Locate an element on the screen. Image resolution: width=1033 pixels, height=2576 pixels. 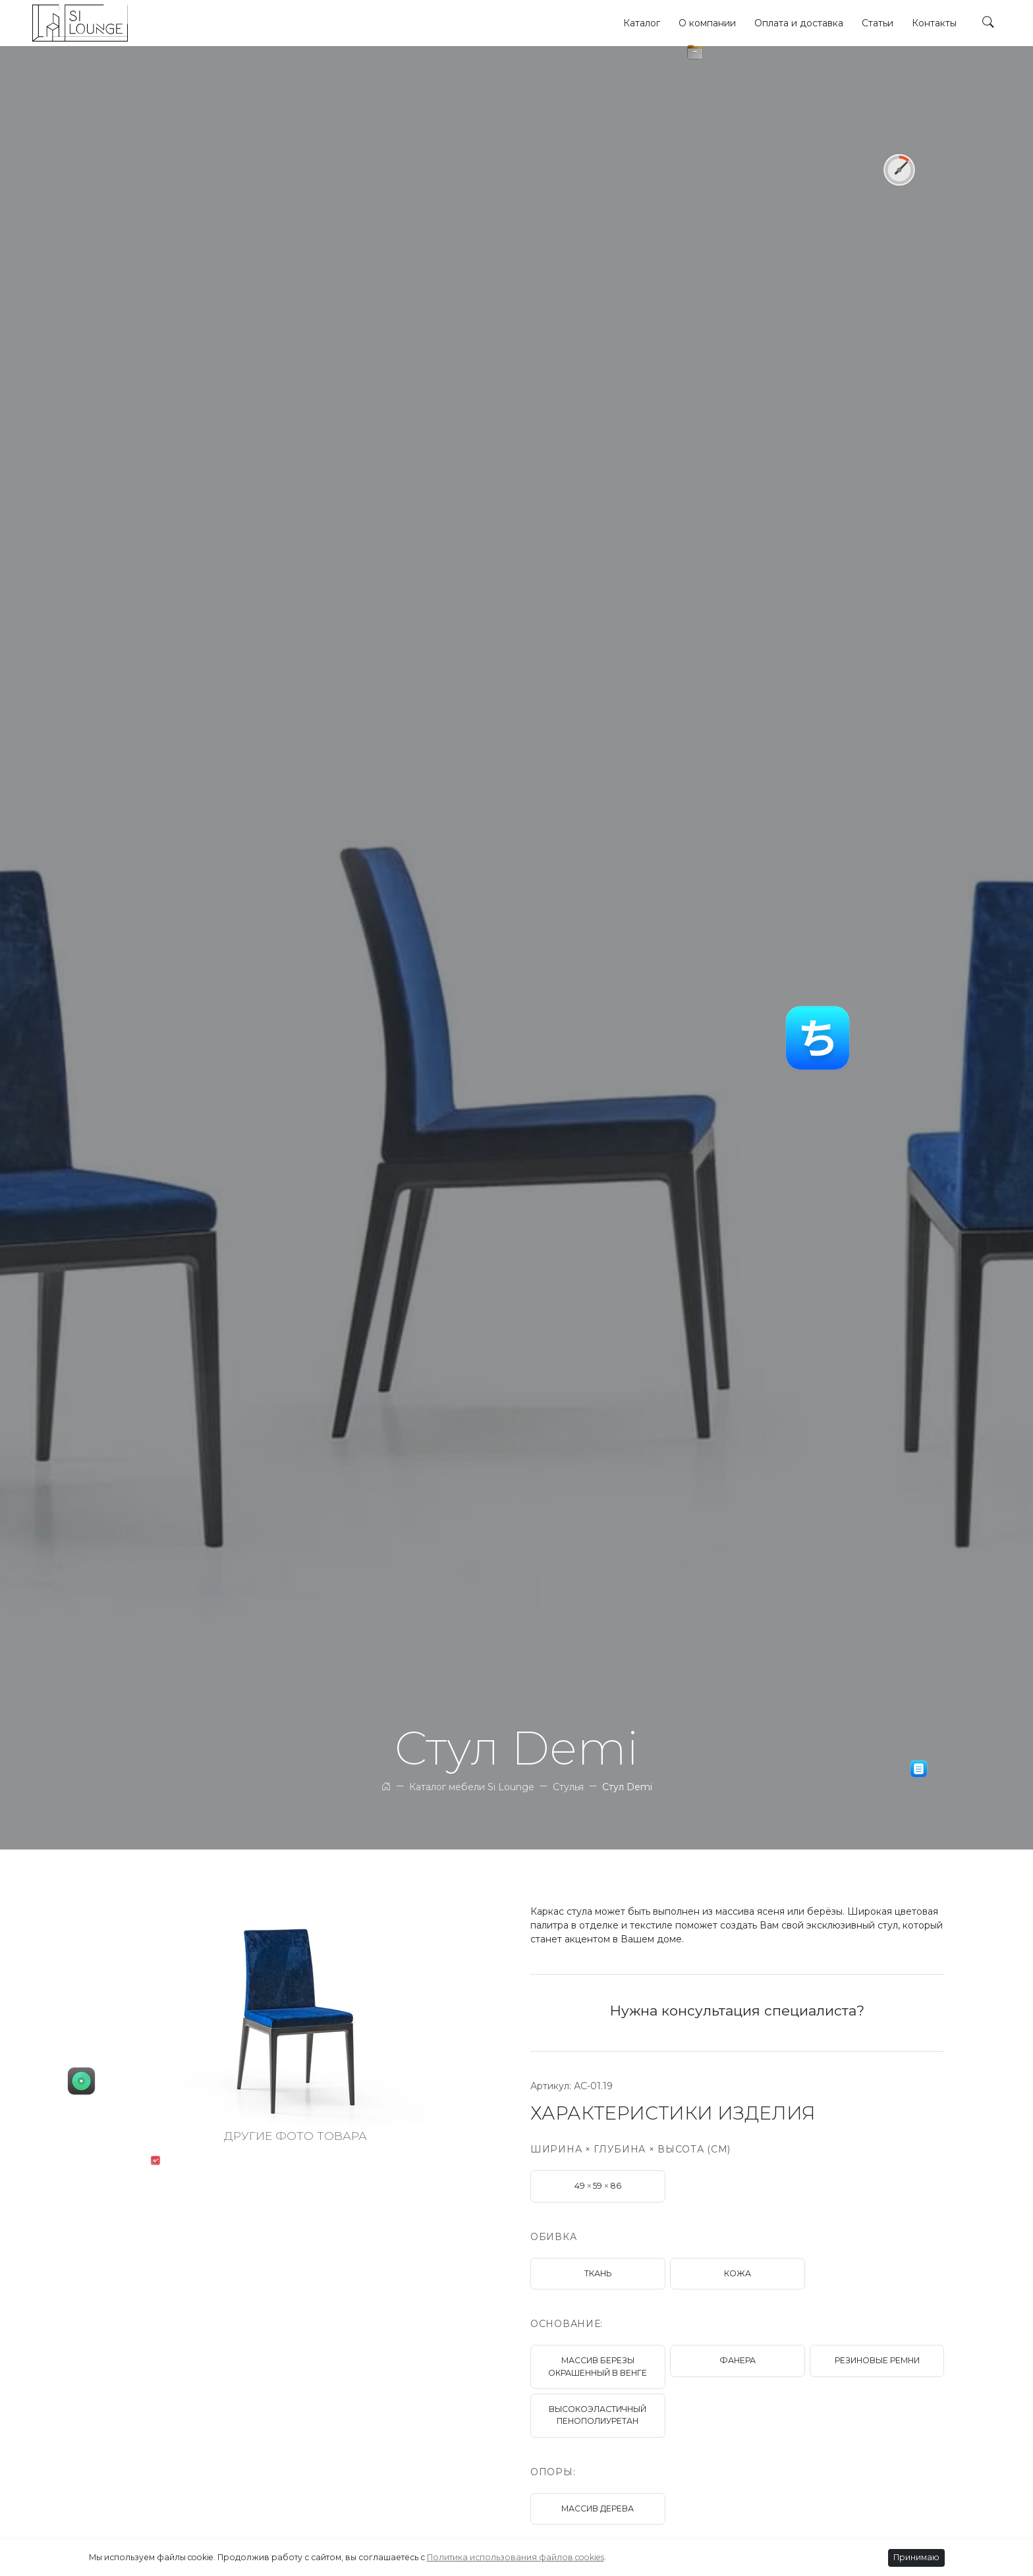
open file manager application is located at coordinates (695, 52).